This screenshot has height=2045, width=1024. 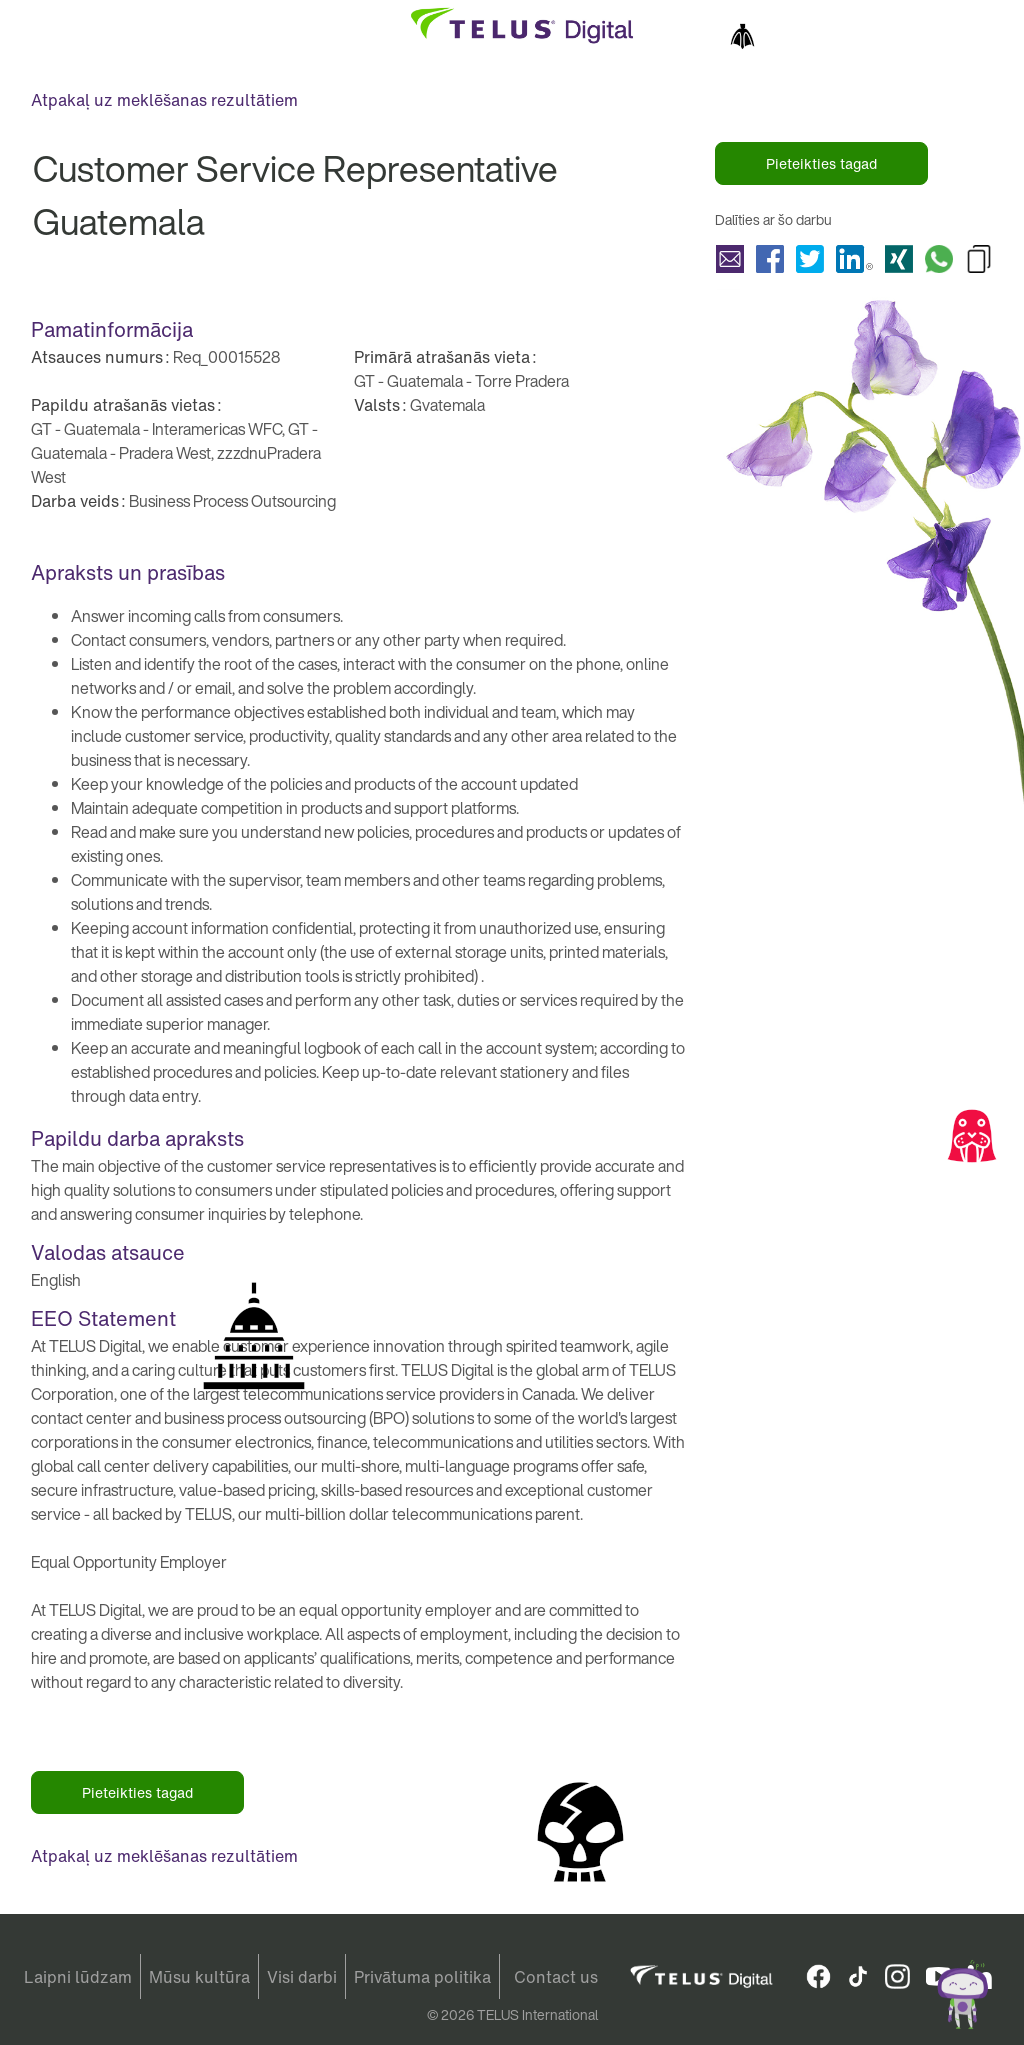 What do you see at coordinates (742, 36) in the screenshot?
I see `indicates duck or waterfowl-related content in a game` at bounding box center [742, 36].